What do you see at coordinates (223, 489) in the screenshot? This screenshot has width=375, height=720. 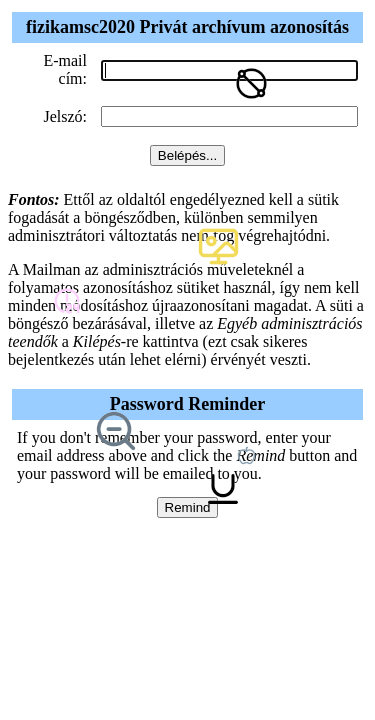 I see `apply underline formatting to selected text` at bounding box center [223, 489].